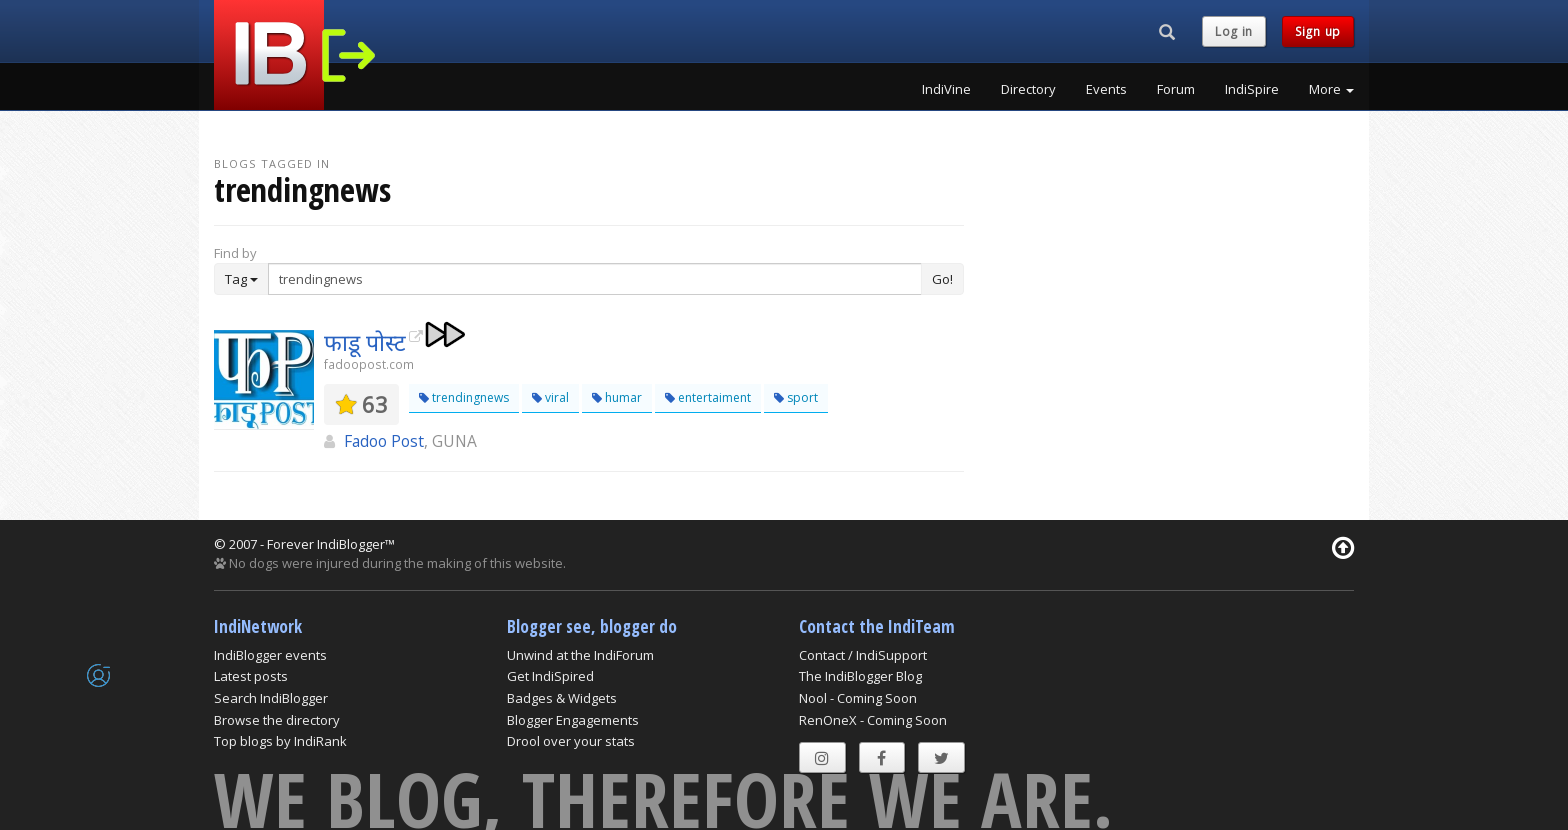 This screenshot has height=830, width=1568. What do you see at coordinates (442, 334) in the screenshot?
I see `skip forward in media playback` at bounding box center [442, 334].